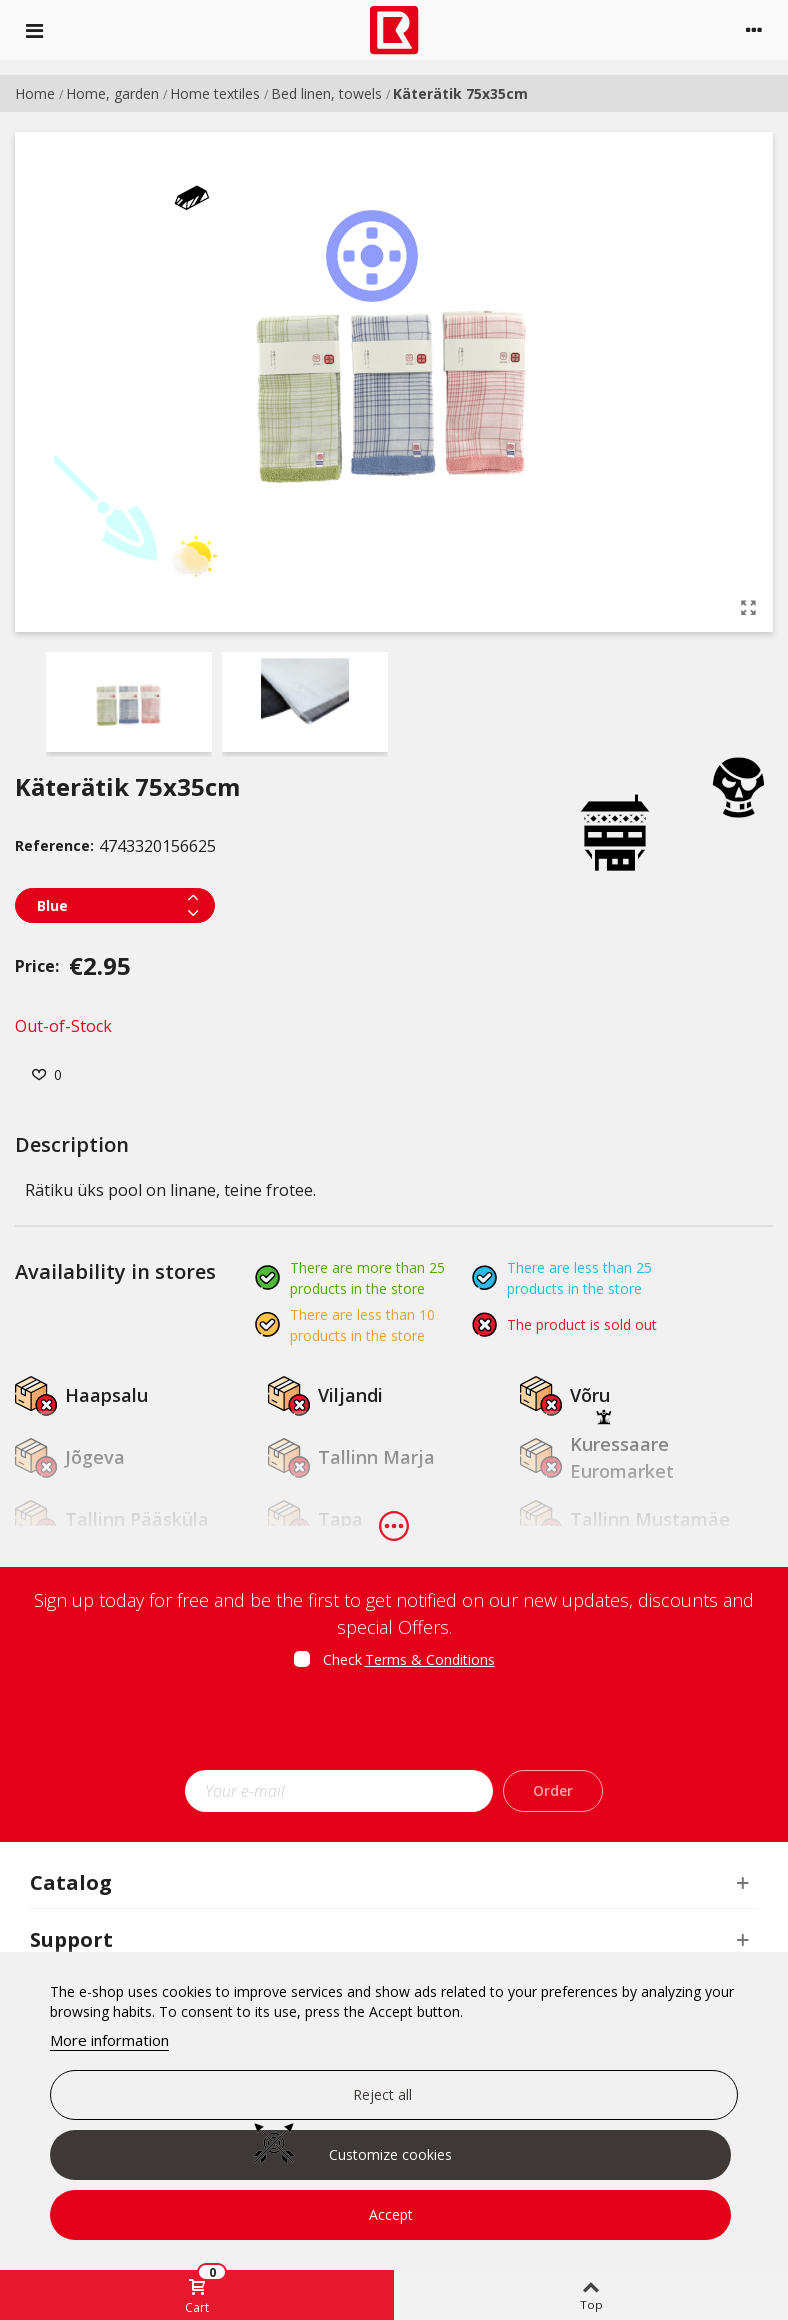 This screenshot has width=788, height=2320. I want to click on indicates partly cloudy weather conditions, so click(194, 556).